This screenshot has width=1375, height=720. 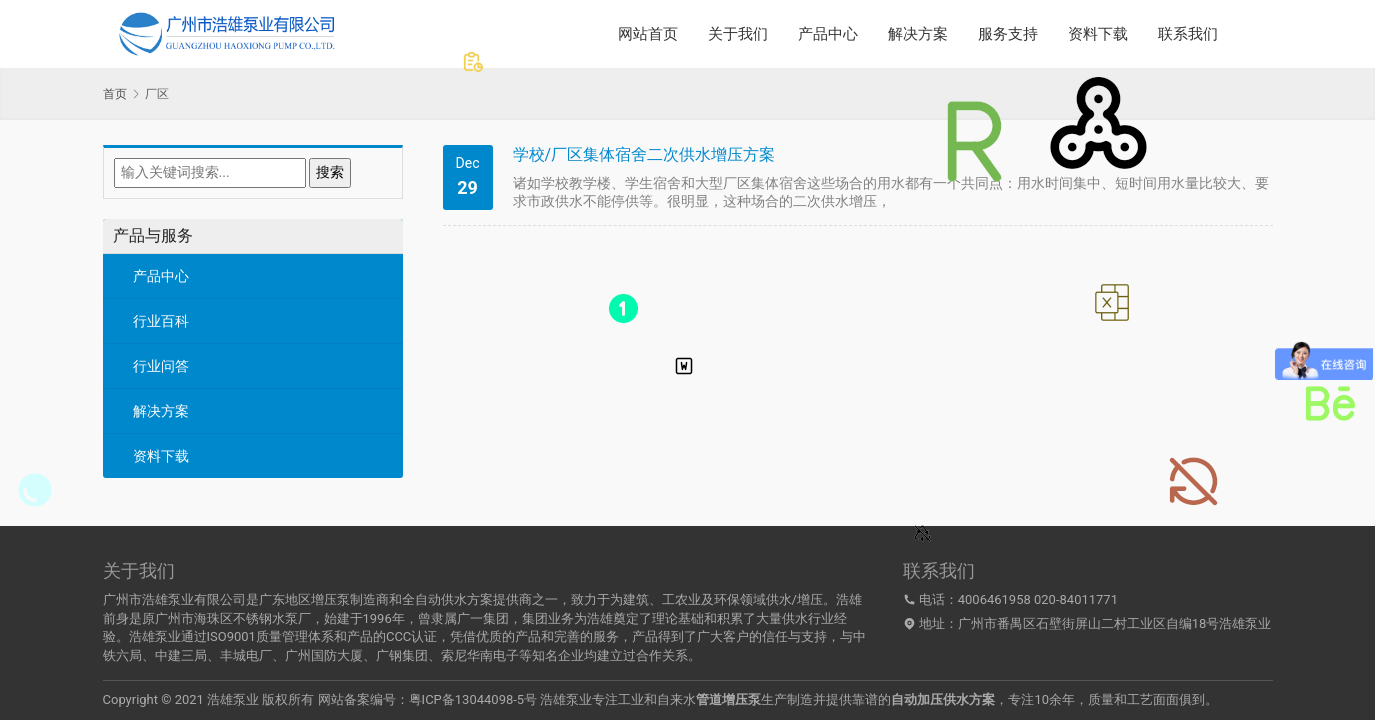 What do you see at coordinates (623, 308) in the screenshot?
I see `indicates the first step in a sequence or process` at bounding box center [623, 308].